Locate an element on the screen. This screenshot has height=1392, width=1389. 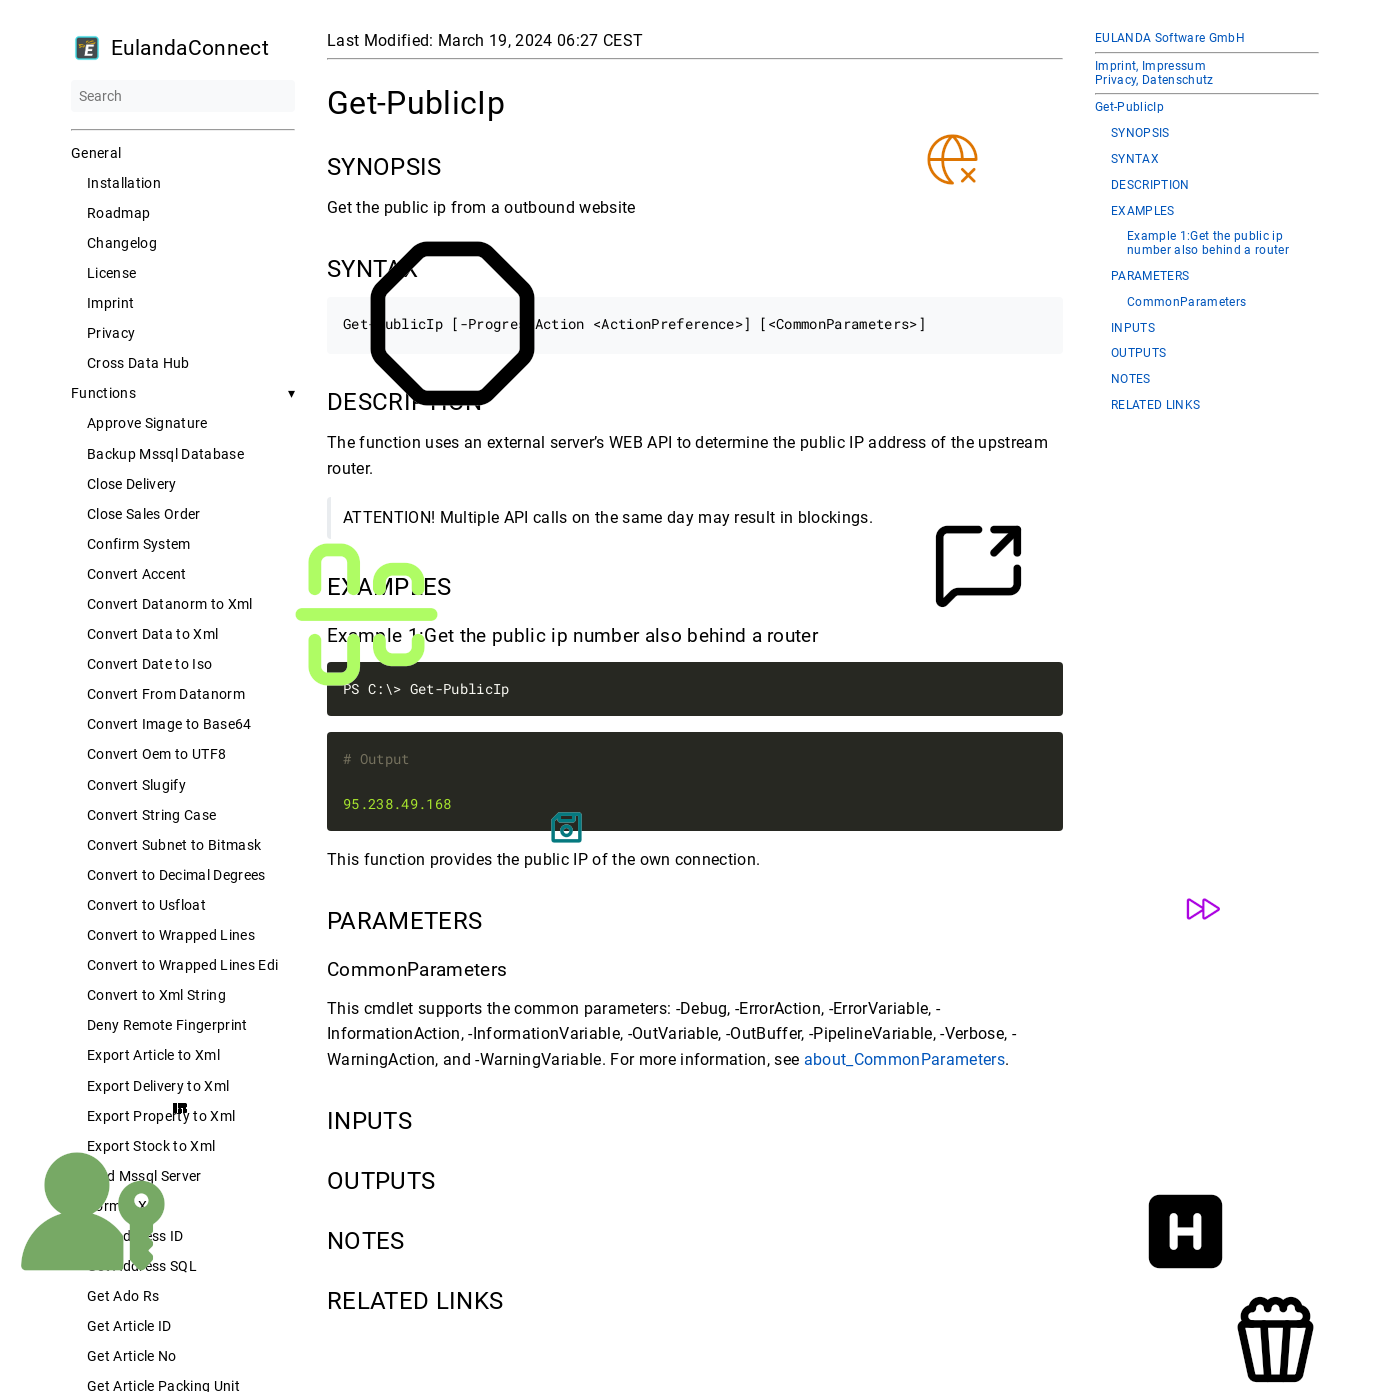
indicates a stop or warning state is located at coordinates (452, 323).